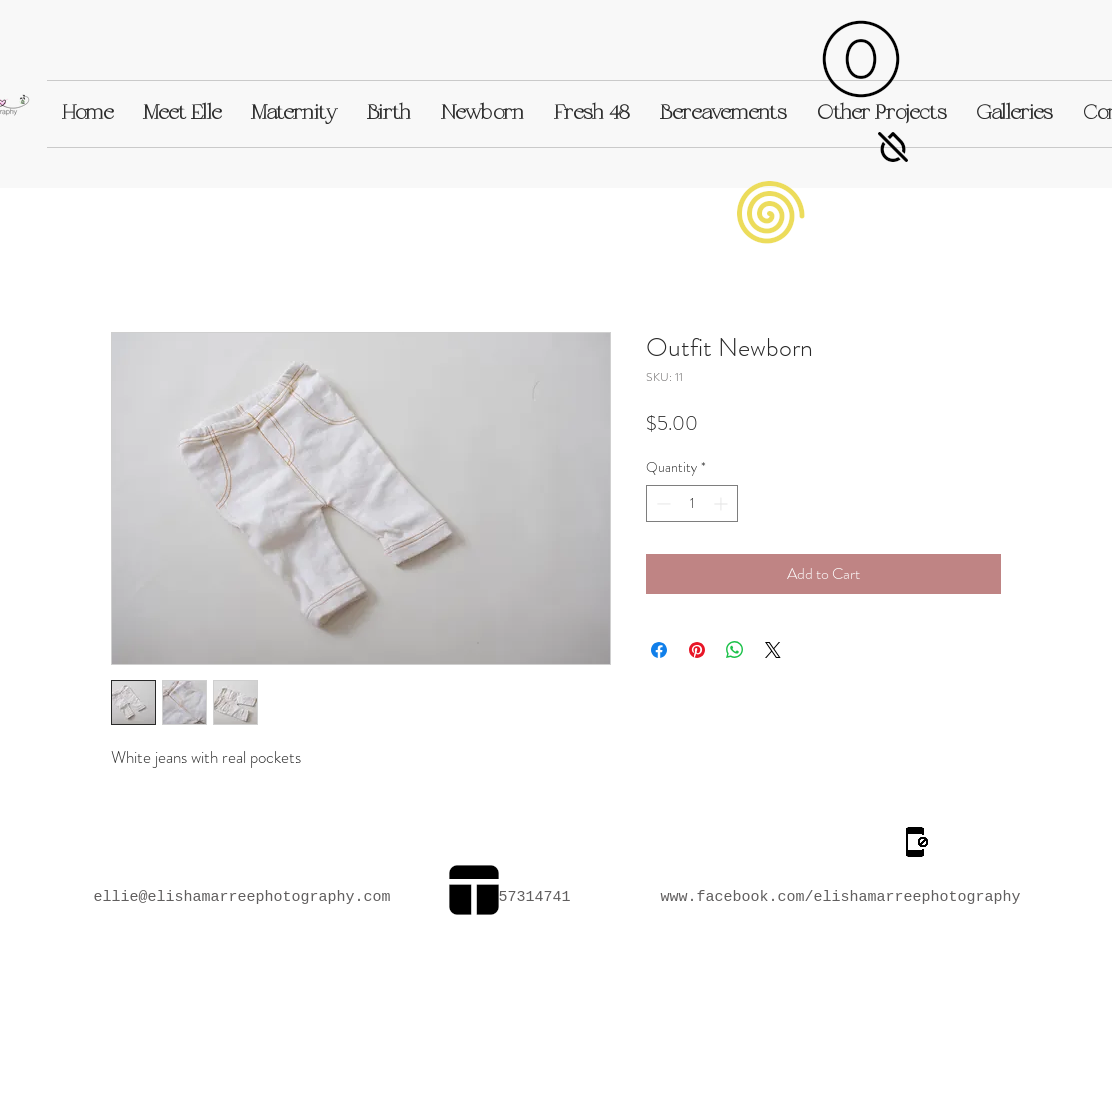  I want to click on indicates zero items or empty count, so click(861, 59).